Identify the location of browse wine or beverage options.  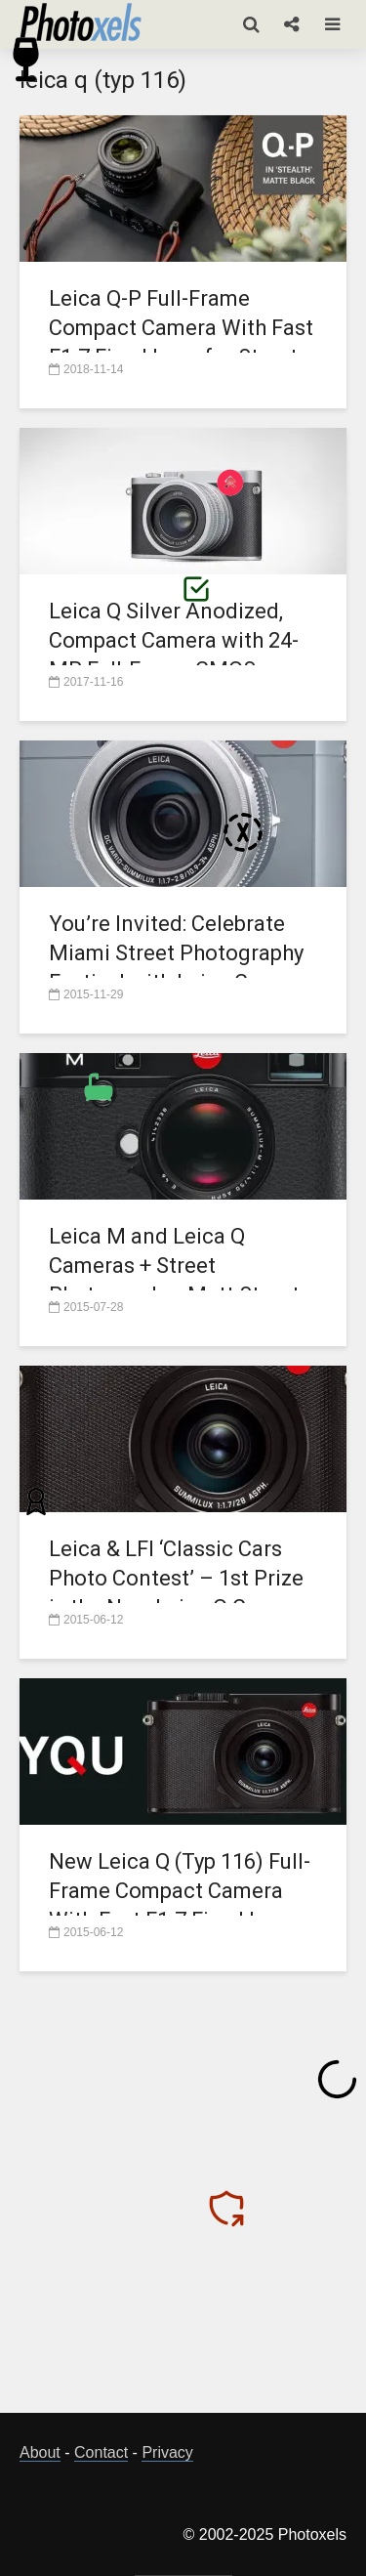
(25, 58).